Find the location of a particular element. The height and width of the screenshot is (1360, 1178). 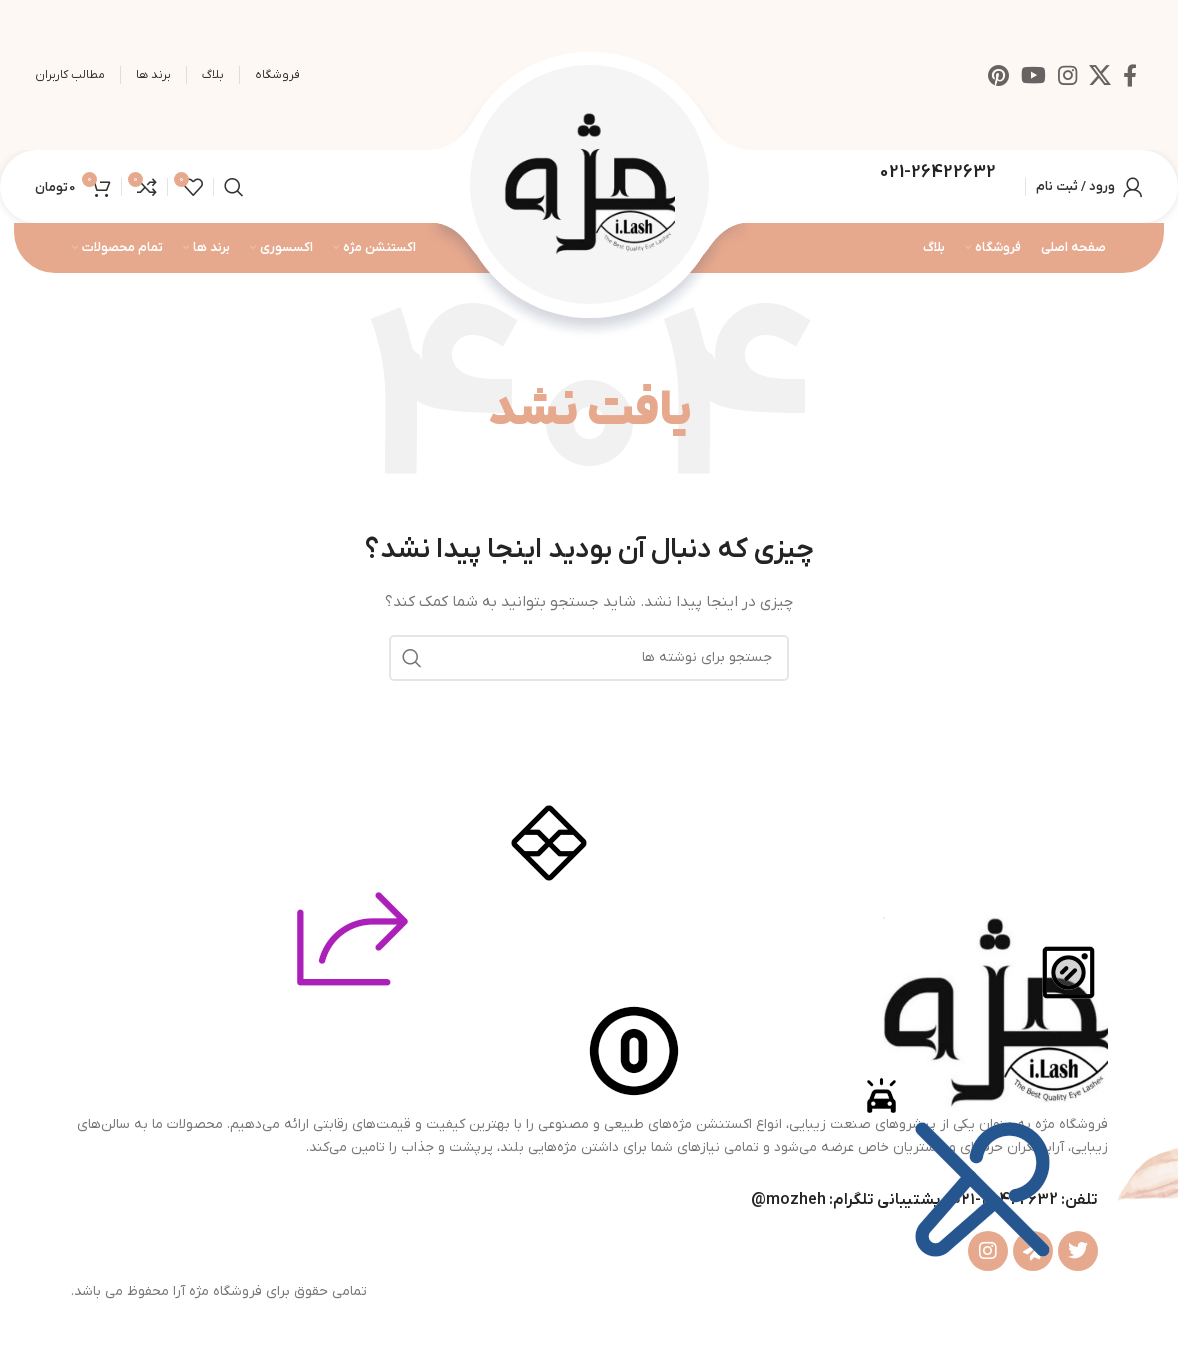

indicates an "O" option or selection in a multiple choice interface is located at coordinates (634, 1051).